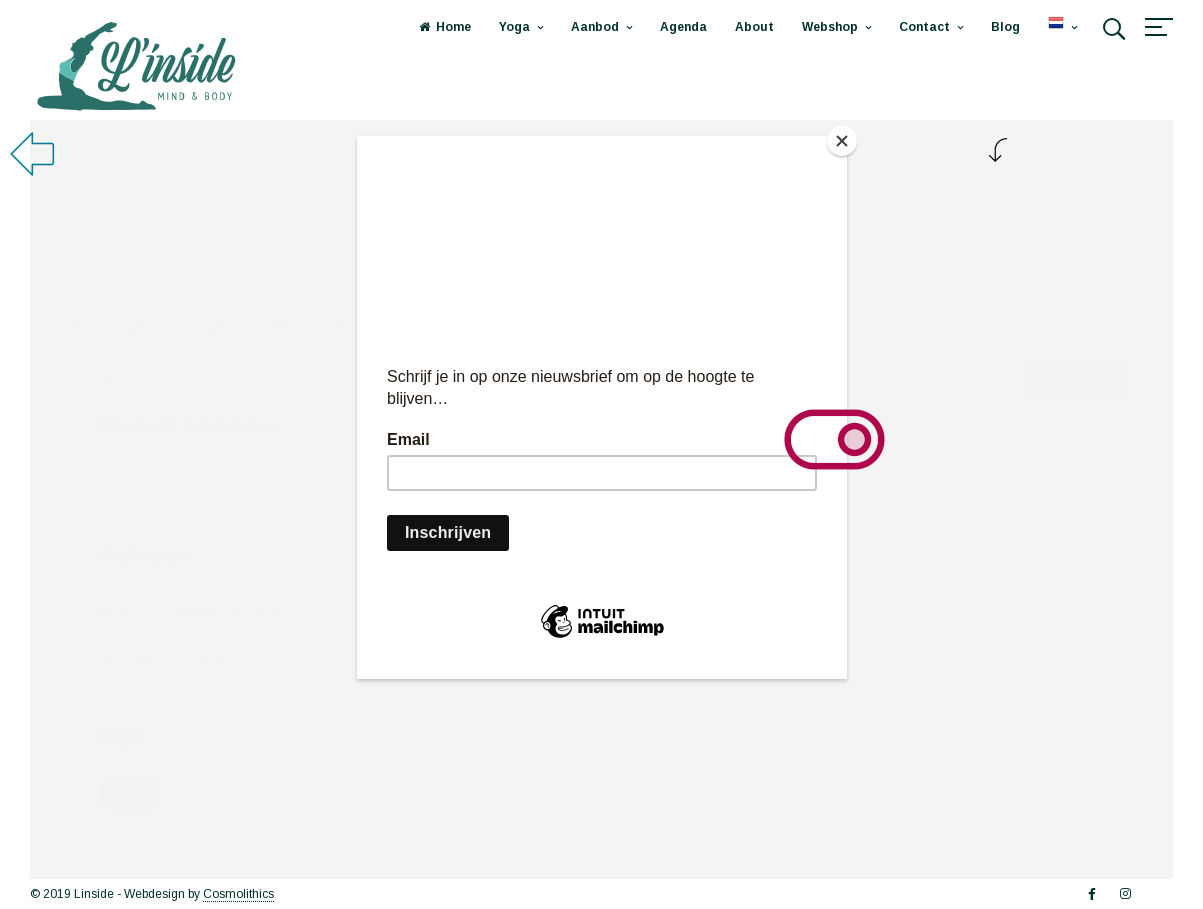 Image resolution: width=1203 pixels, height=909 pixels. What do you see at coordinates (998, 150) in the screenshot?
I see `go back and down in navigation` at bounding box center [998, 150].